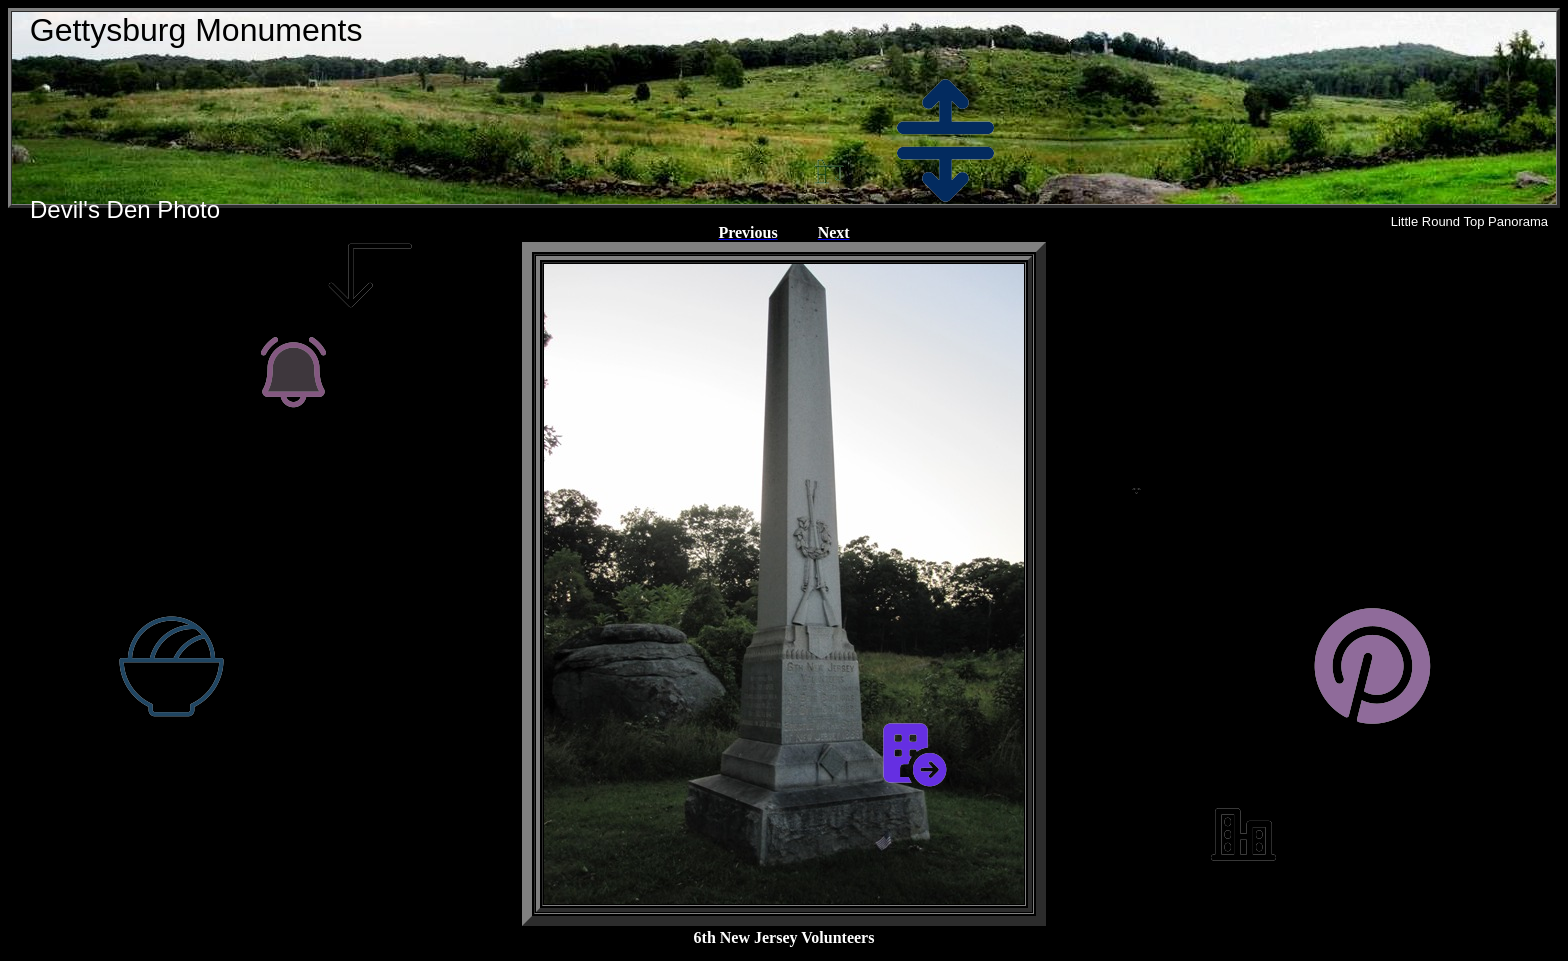 The image size is (1568, 961). What do you see at coordinates (913, 753) in the screenshot?
I see `navigate to building or office location` at bounding box center [913, 753].